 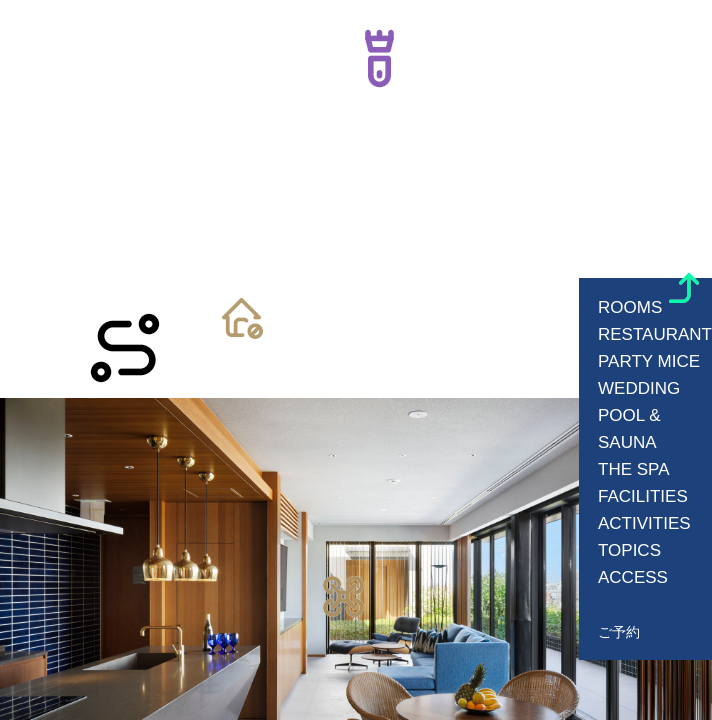 What do you see at coordinates (125, 348) in the screenshot?
I see `view navigation route` at bounding box center [125, 348].